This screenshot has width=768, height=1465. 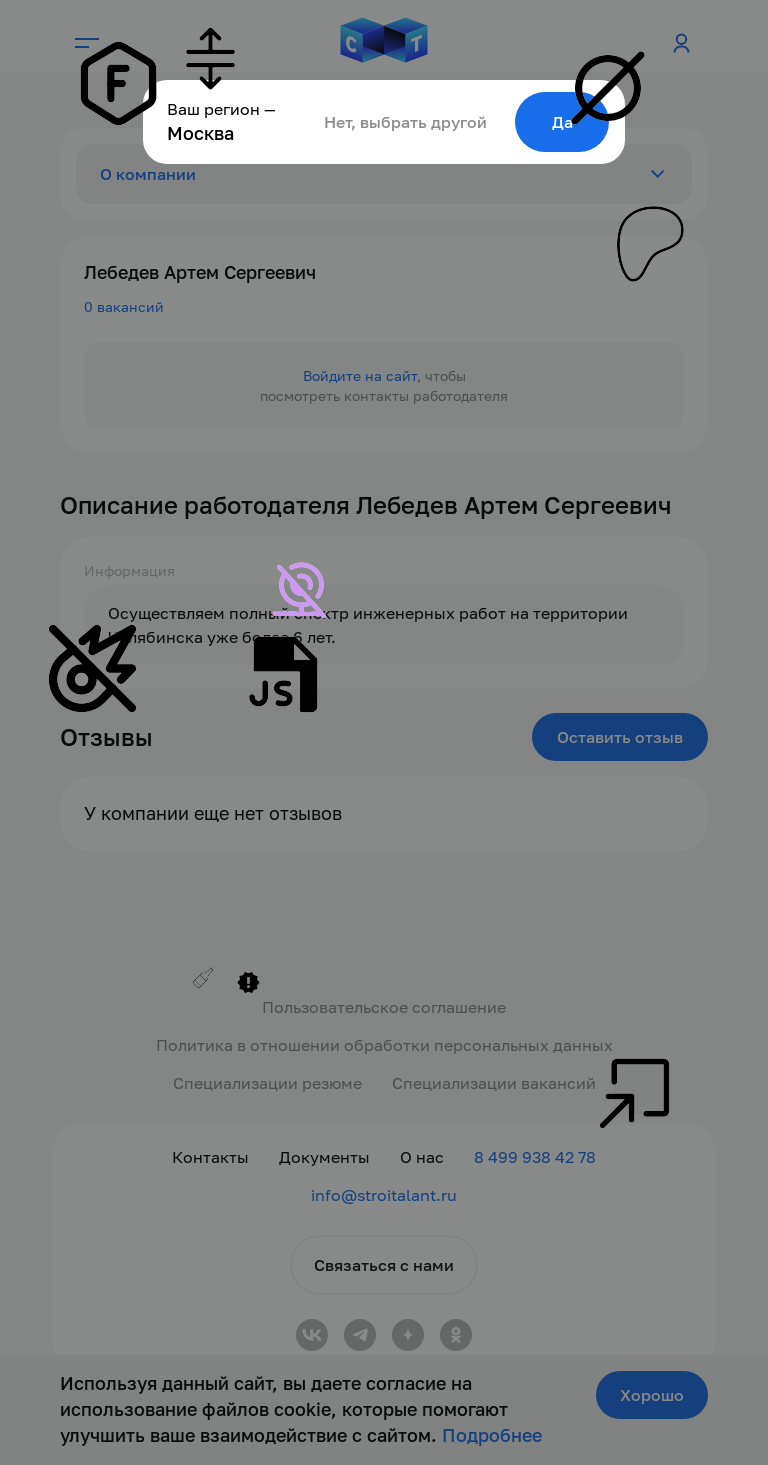 I want to click on javascript file type indicator, so click(x=285, y=674).